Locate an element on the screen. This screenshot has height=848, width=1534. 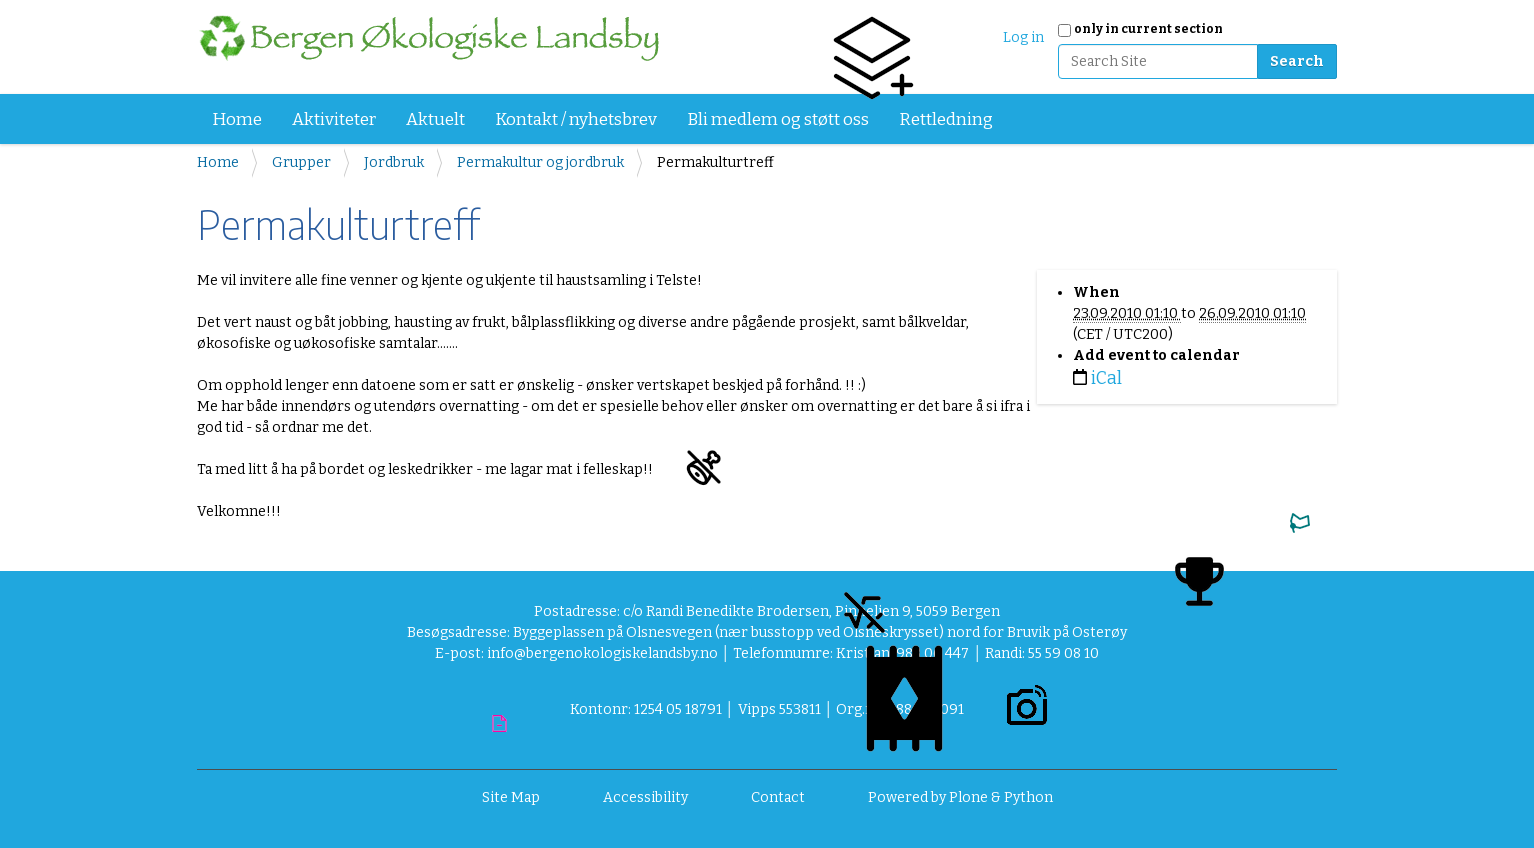
view or manage rug products in a home decor app is located at coordinates (904, 698).